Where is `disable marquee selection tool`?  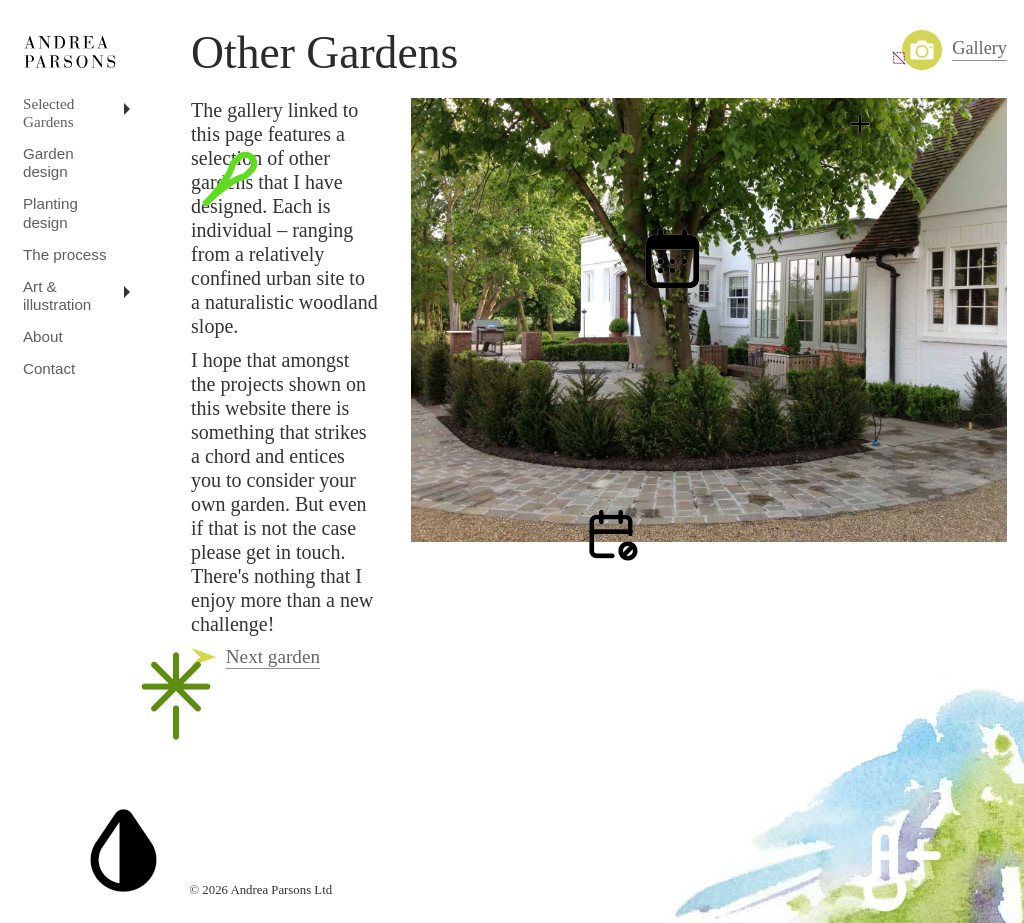 disable marquee selection tool is located at coordinates (899, 58).